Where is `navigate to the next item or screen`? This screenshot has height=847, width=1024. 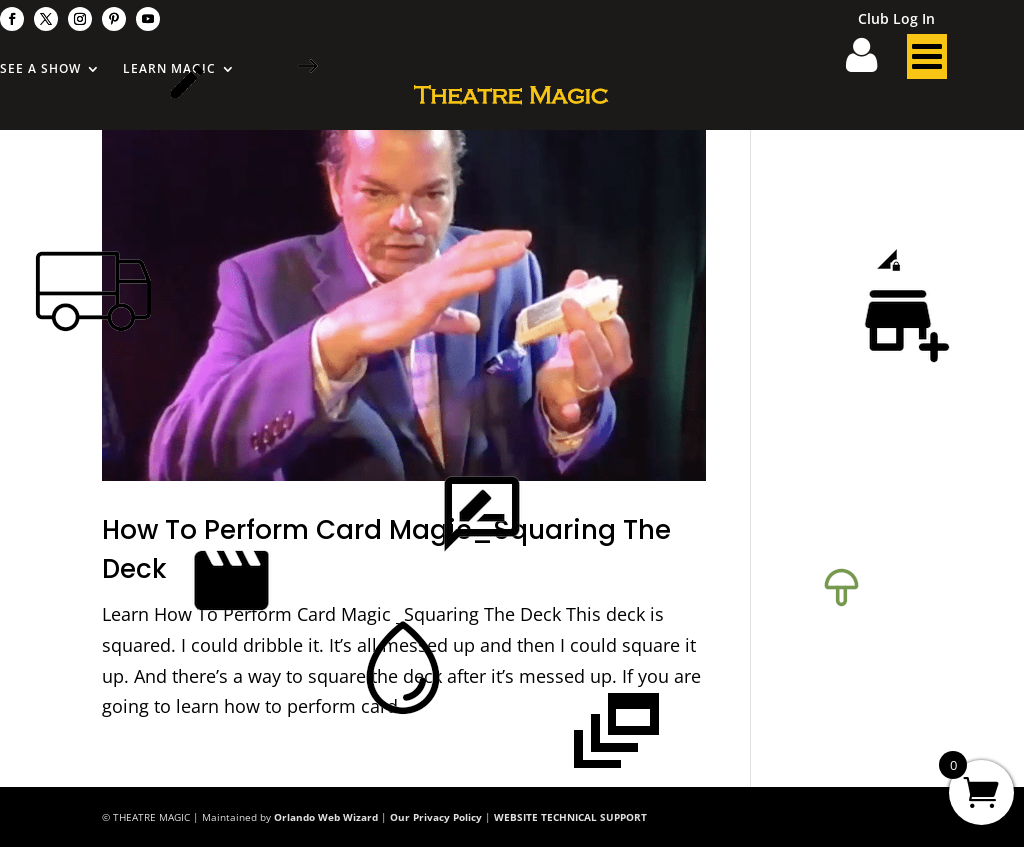 navigate to the next item or screen is located at coordinates (308, 66).